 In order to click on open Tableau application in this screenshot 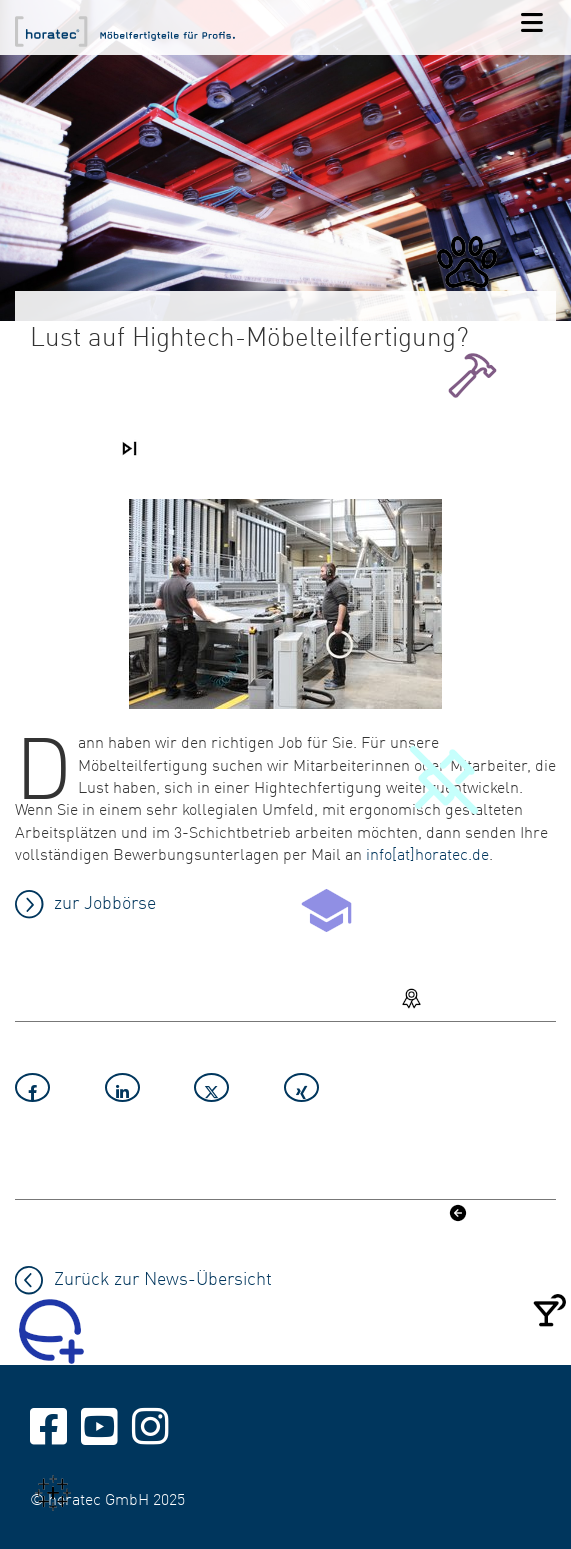, I will do `click(53, 1493)`.